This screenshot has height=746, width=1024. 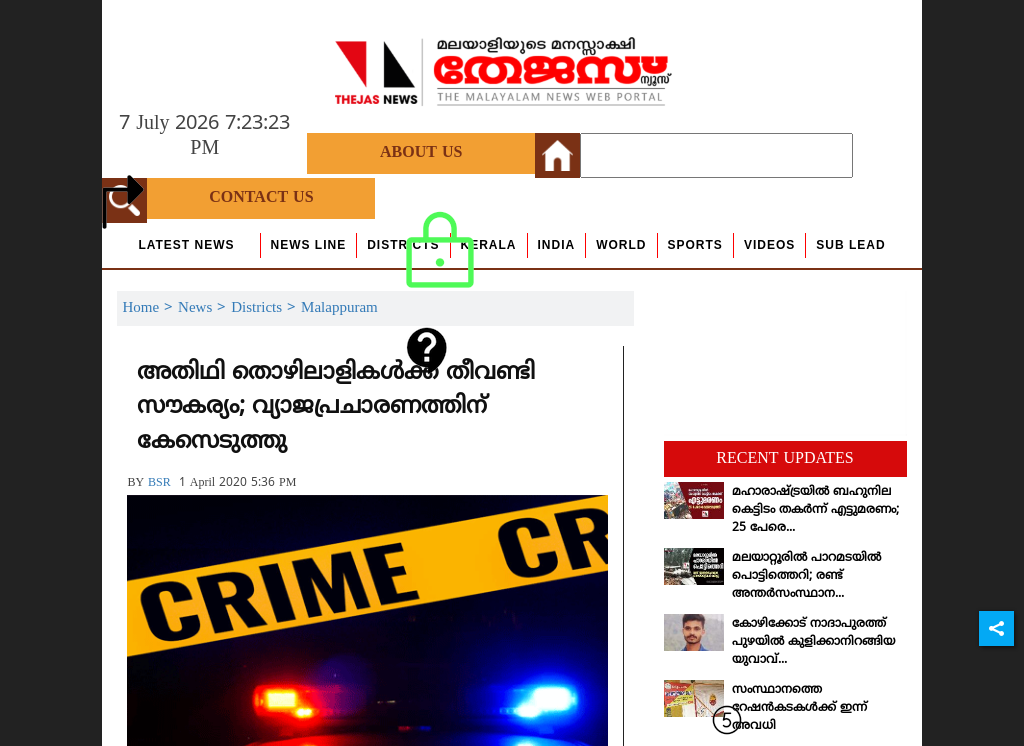 What do you see at coordinates (428, 351) in the screenshot?
I see `contact customer support` at bounding box center [428, 351].